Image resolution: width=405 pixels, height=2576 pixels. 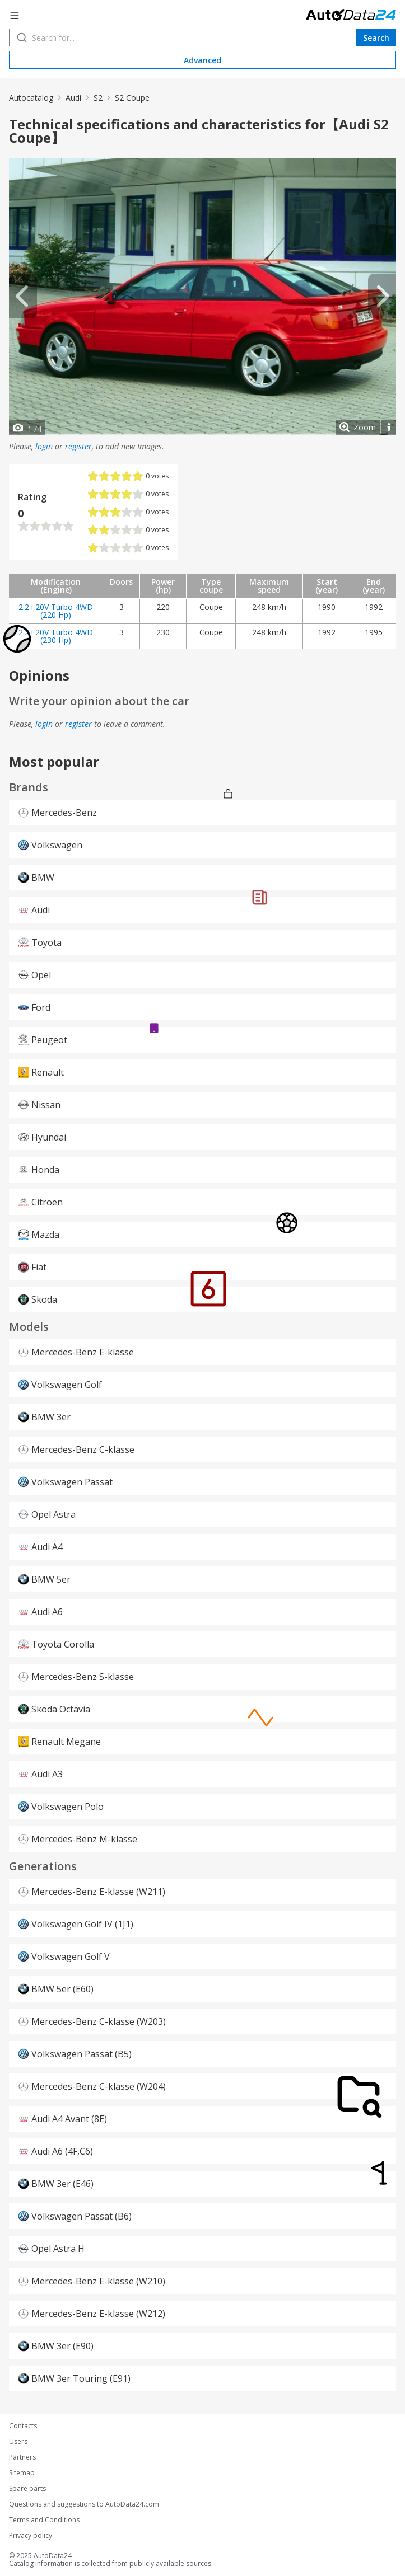 What do you see at coordinates (228, 794) in the screenshot?
I see `unlock or access secured content` at bounding box center [228, 794].